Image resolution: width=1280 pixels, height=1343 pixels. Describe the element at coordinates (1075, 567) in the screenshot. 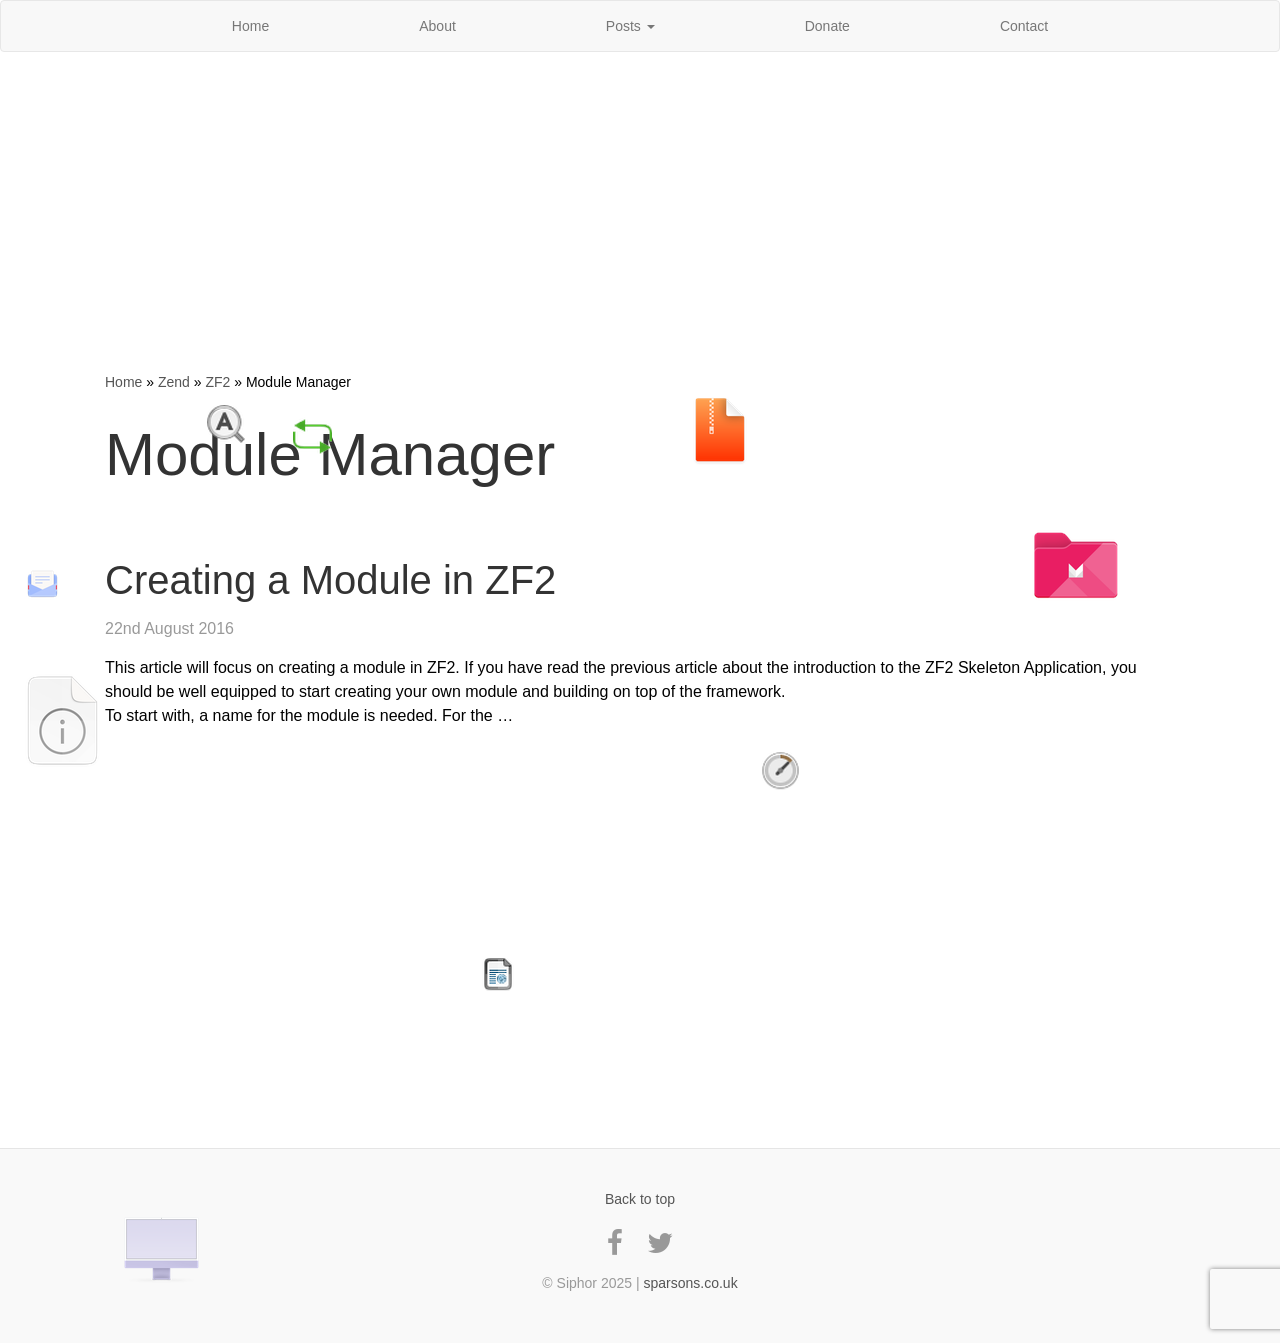

I see `open android marshmallow system folder` at that location.